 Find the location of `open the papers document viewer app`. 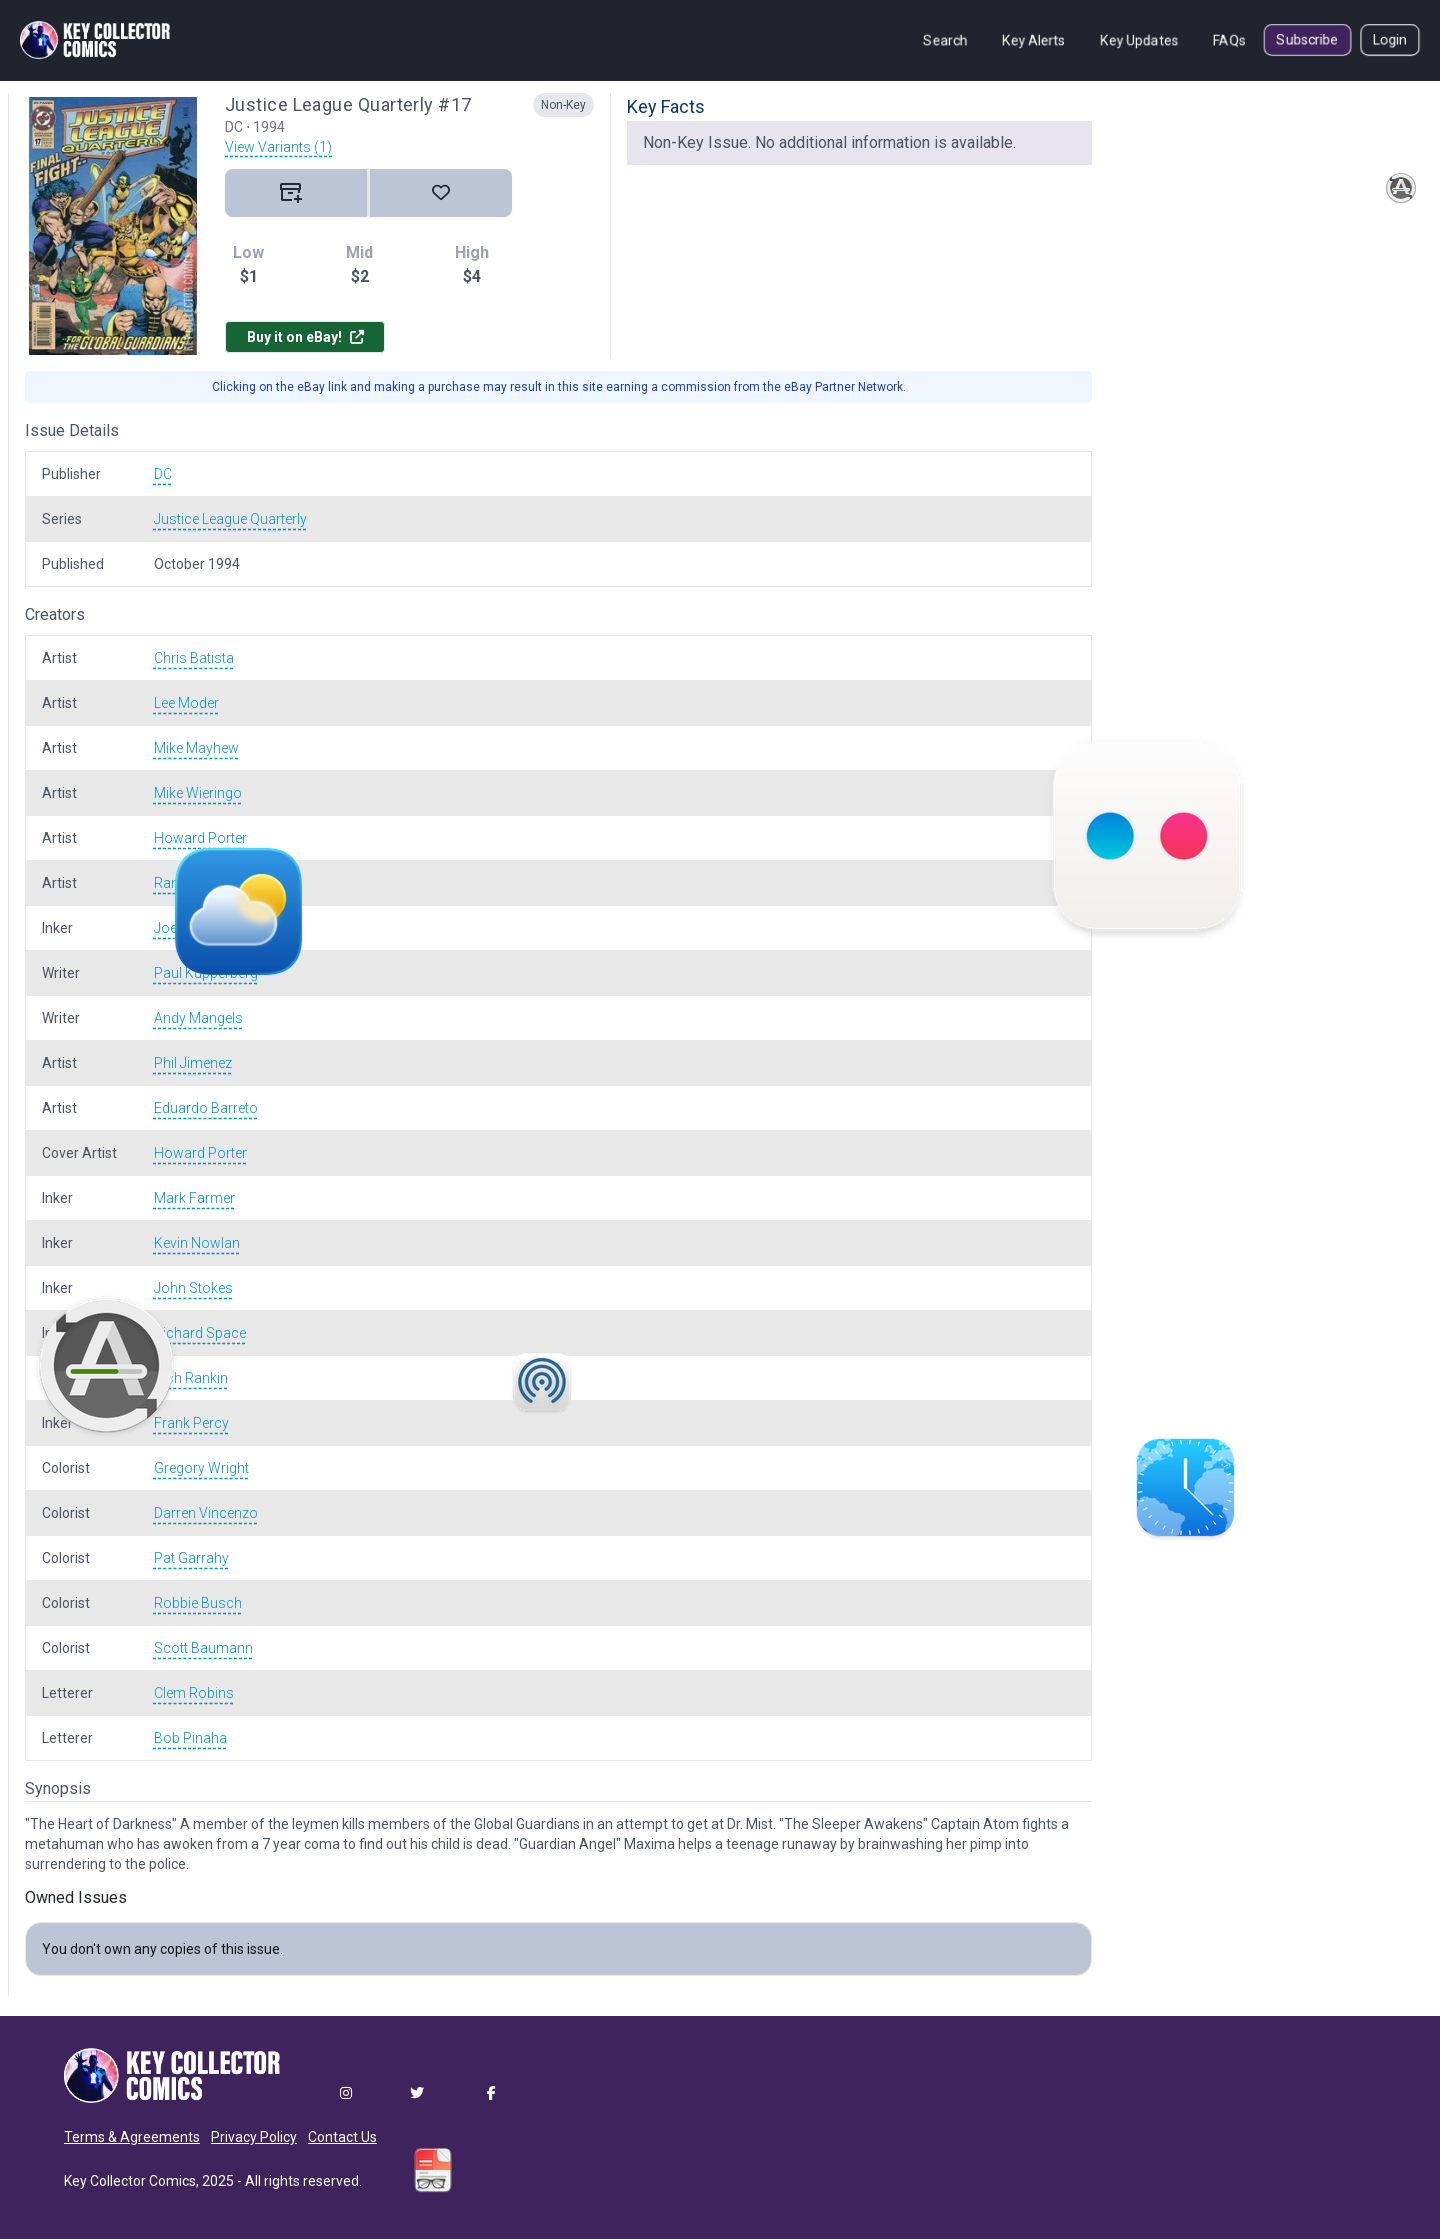

open the papers document viewer app is located at coordinates (433, 2170).